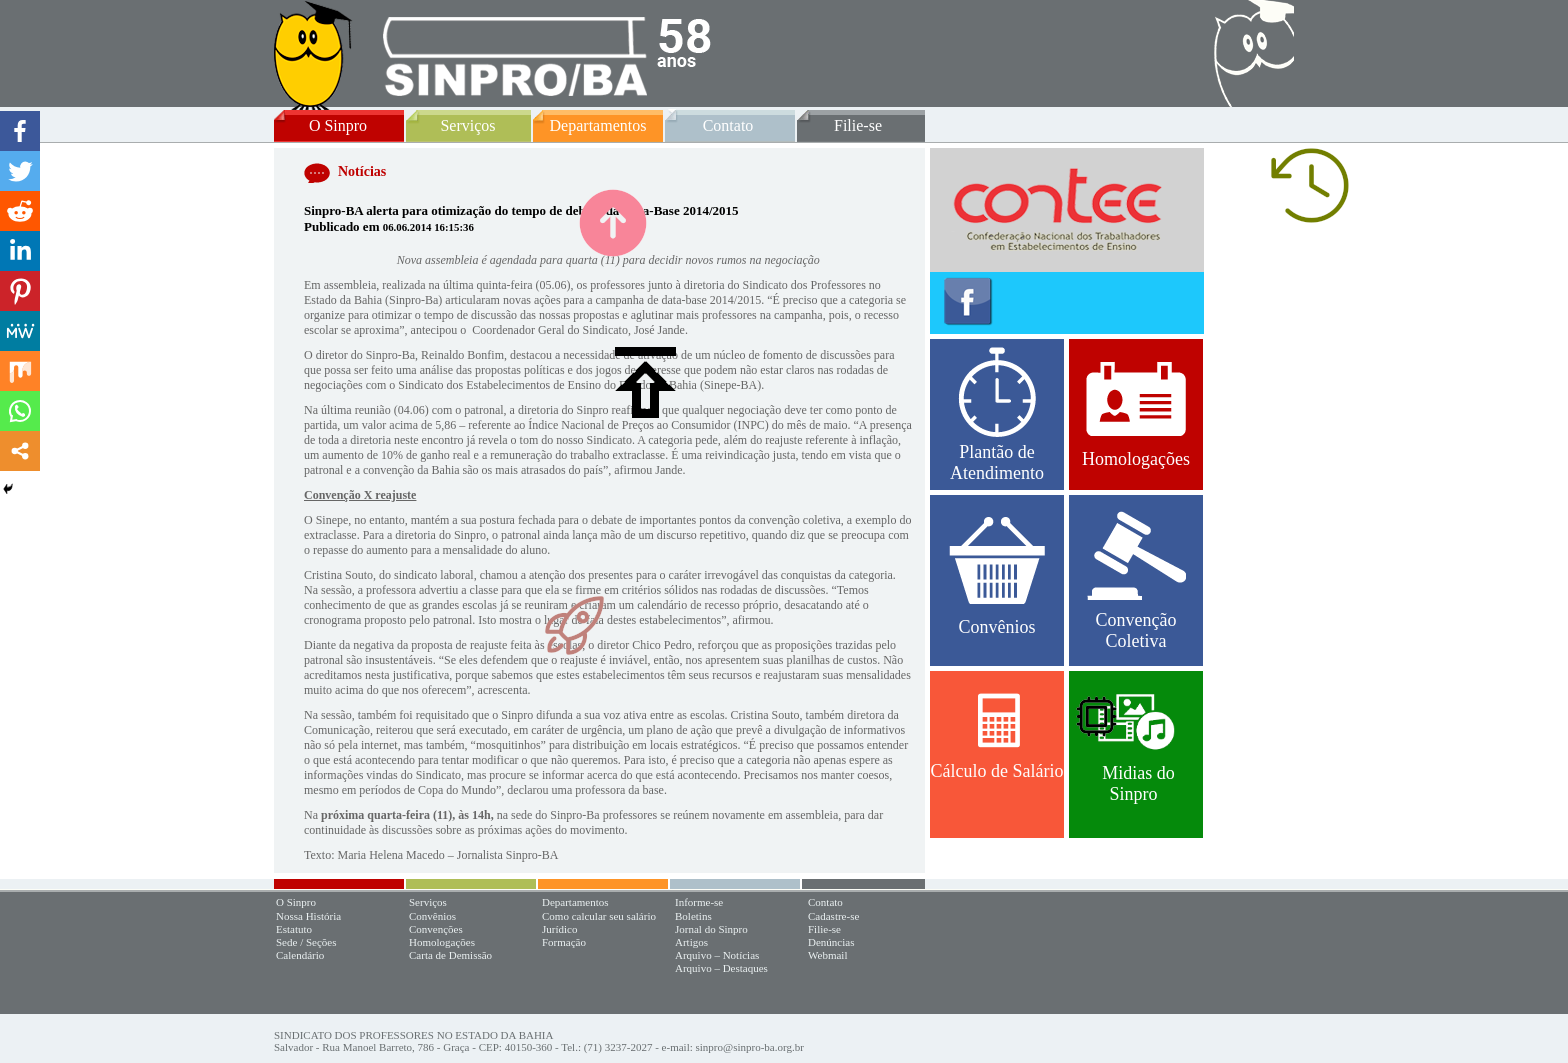 This screenshot has height=1063, width=1568. What do you see at coordinates (613, 223) in the screenshot?
I see `upload a file or content` at bounding box center [613, 223].